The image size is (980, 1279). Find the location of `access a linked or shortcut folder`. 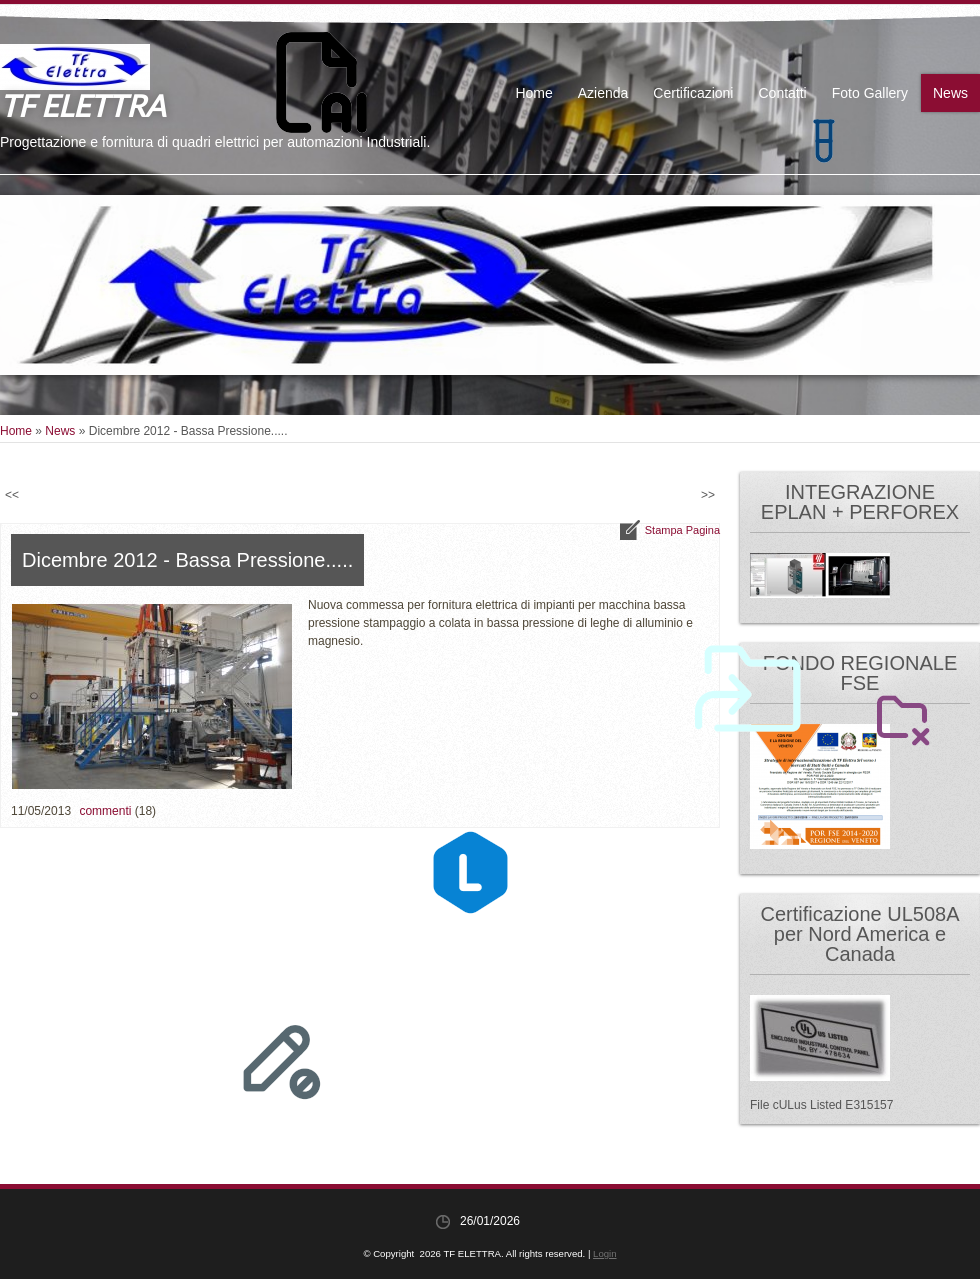

access a linked or shortcut folder is located at coordinates (752, 688).